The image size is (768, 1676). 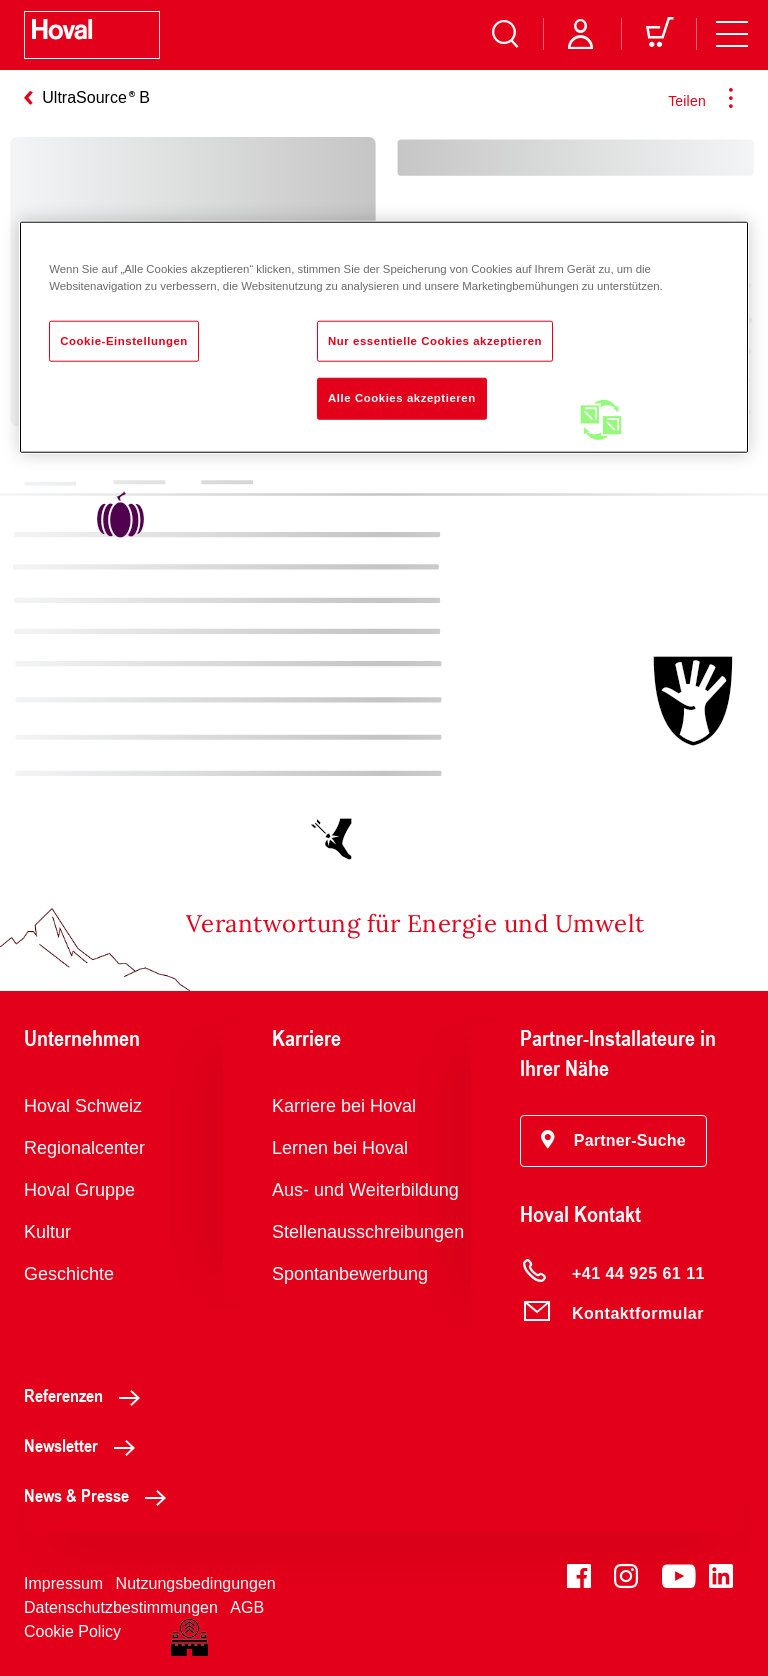 I want to click on represents a military or defensive structure in a game, so click(x=189, y=1637).